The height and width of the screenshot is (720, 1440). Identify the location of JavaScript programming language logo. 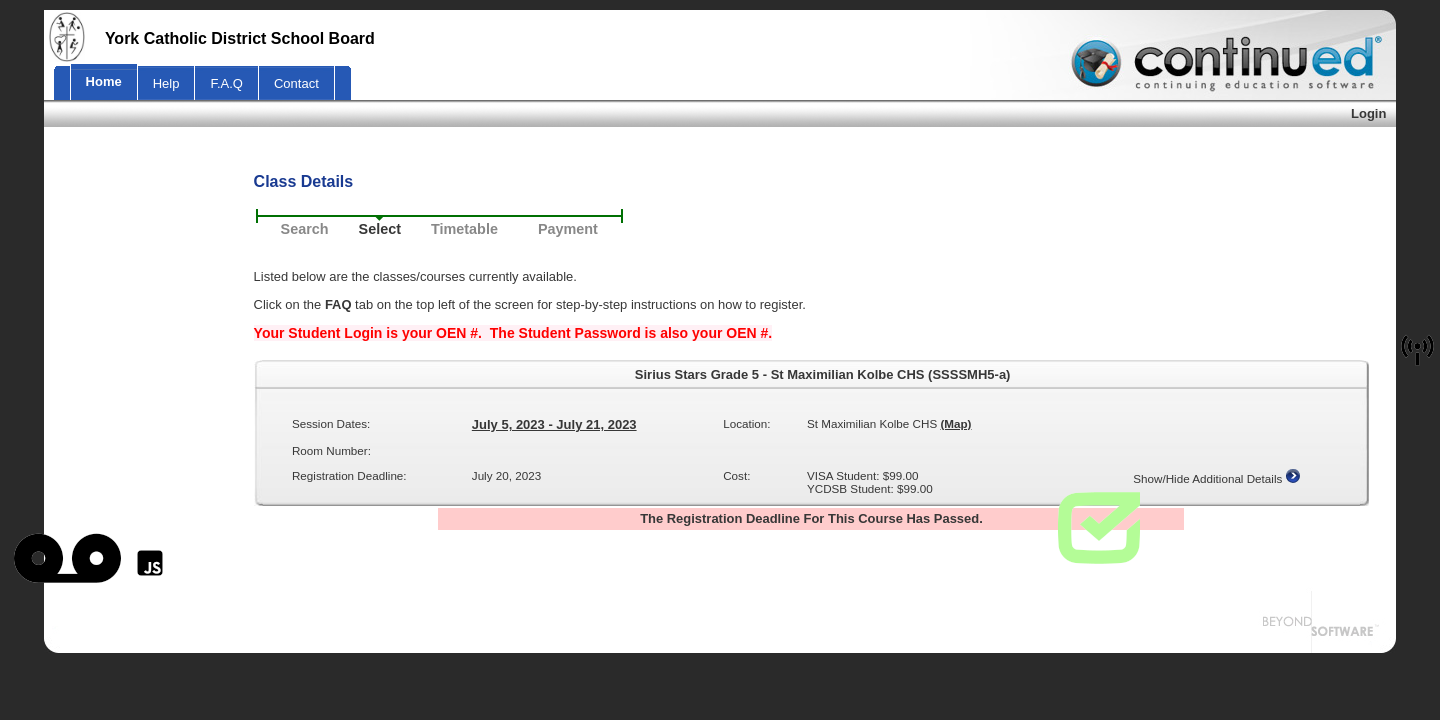
(150, 563).